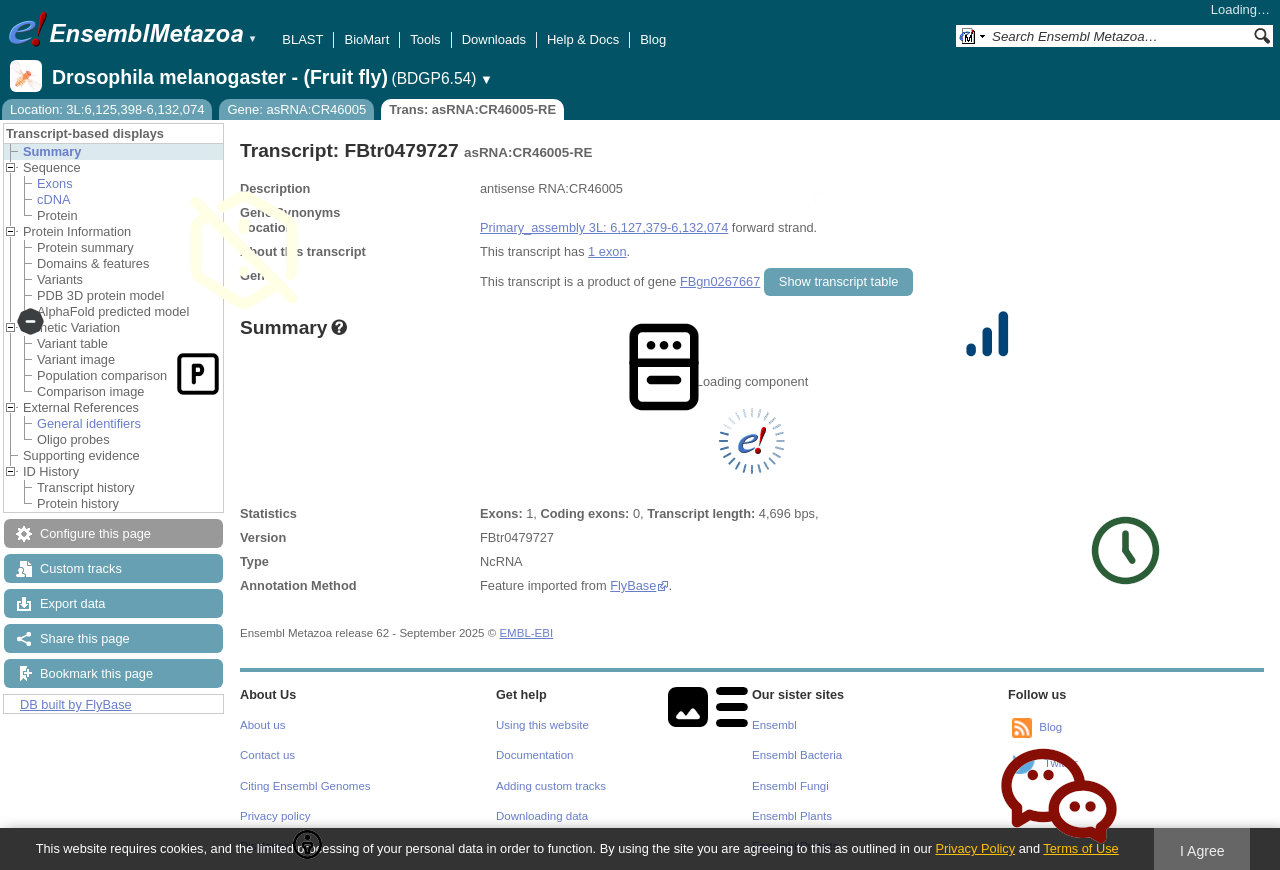  Describe the element at coordinates (1125, 550) in the screenshot. I see `view current time` at that location.